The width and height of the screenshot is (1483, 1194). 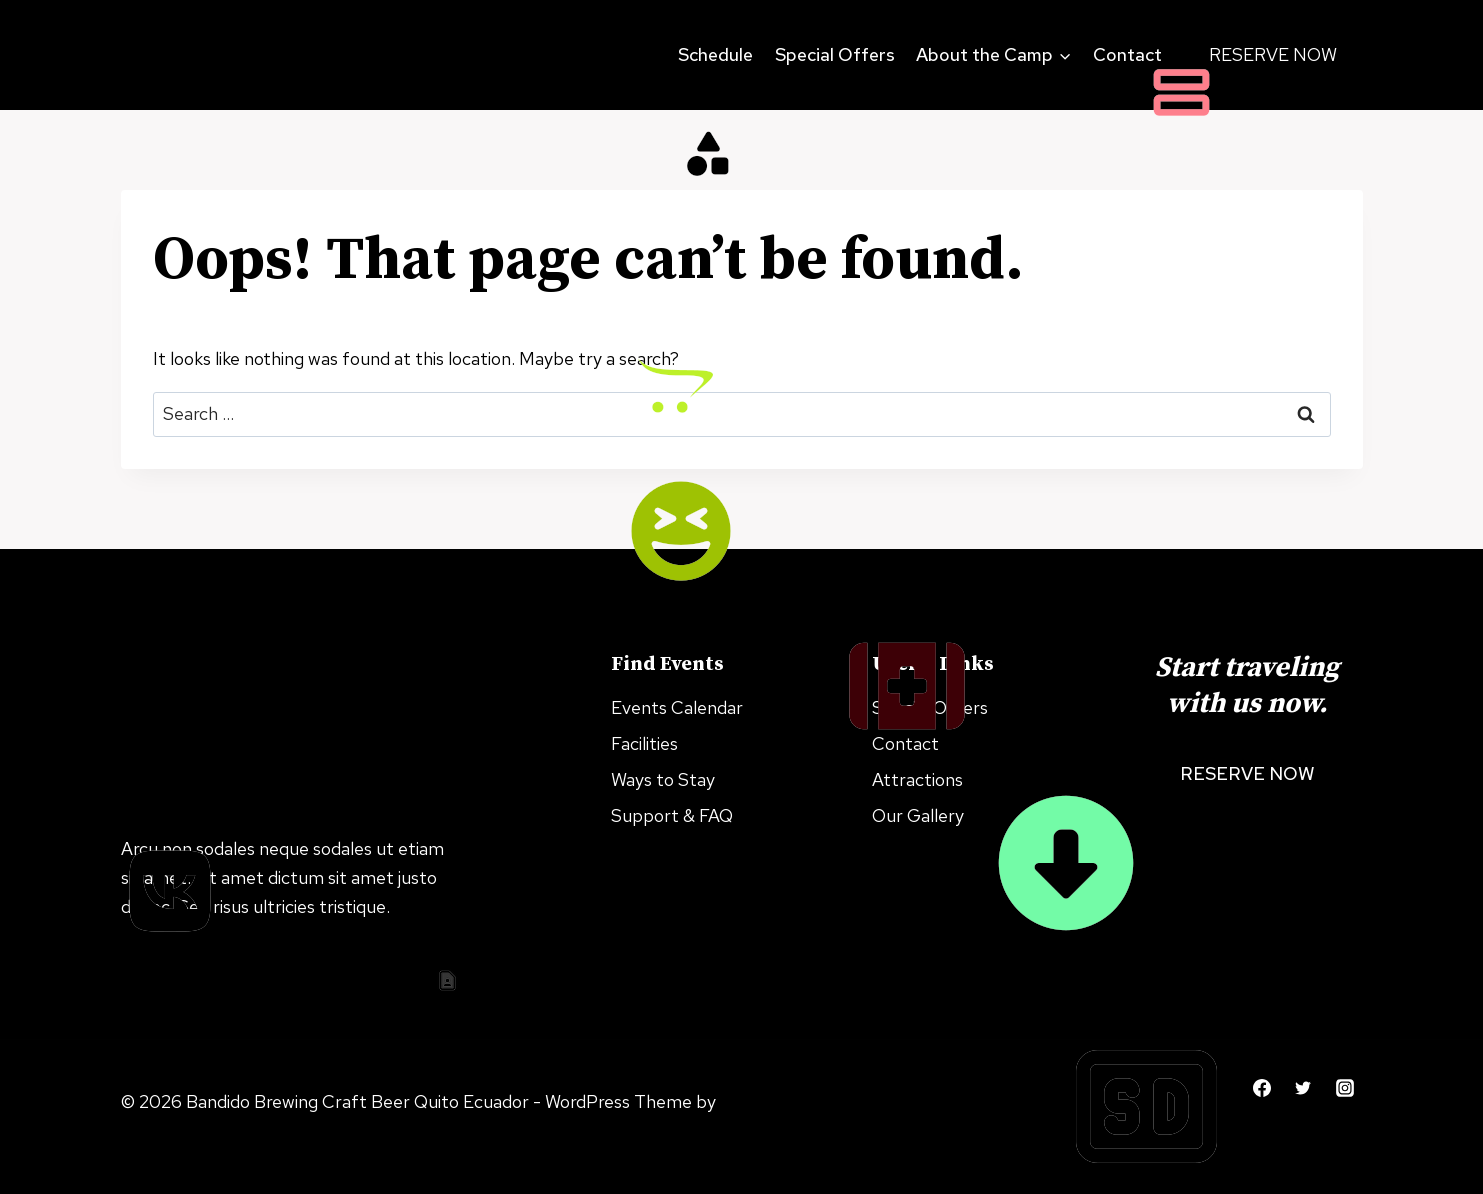 I want to click on open VK social network app, so click(x=170, y=891).